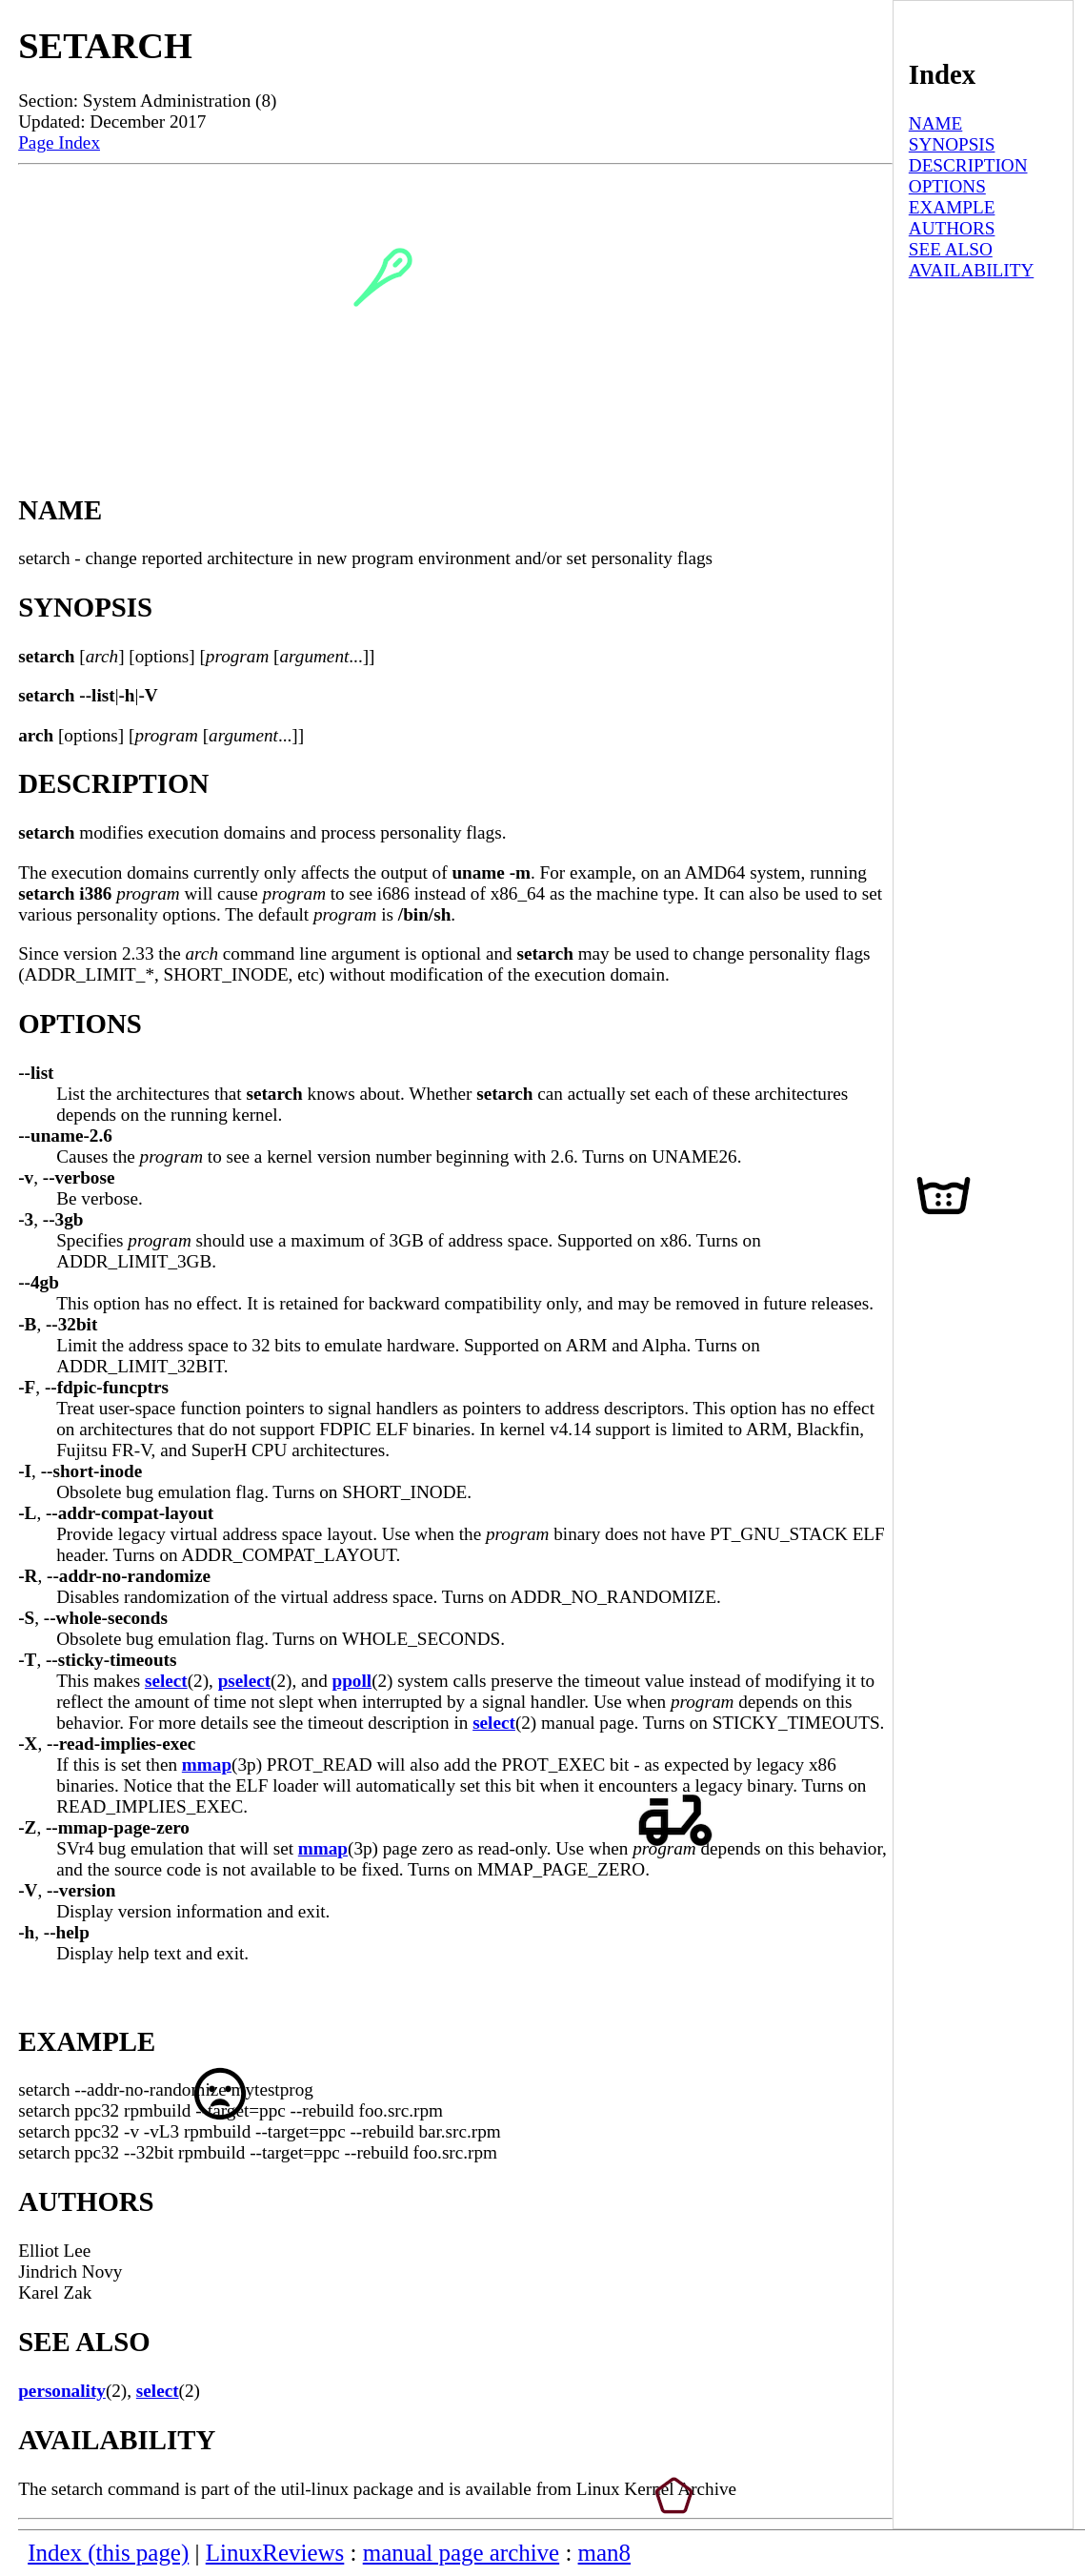  I want to click on indicates negative feedback or dissatisfaction, so click(220, 2094).